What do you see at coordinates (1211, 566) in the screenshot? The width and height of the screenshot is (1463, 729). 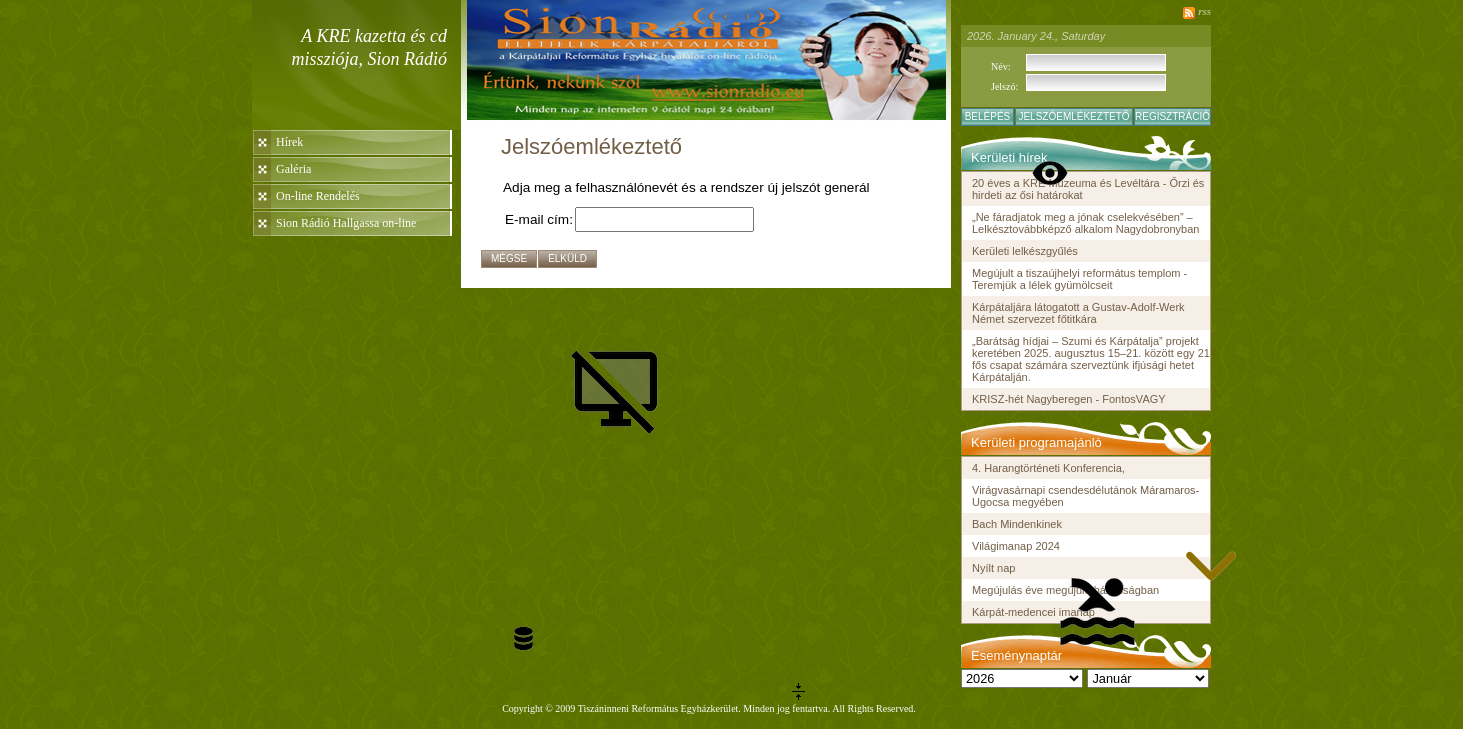 I see `expand a dropdown menu or section` at bounding box center [1211, 566].